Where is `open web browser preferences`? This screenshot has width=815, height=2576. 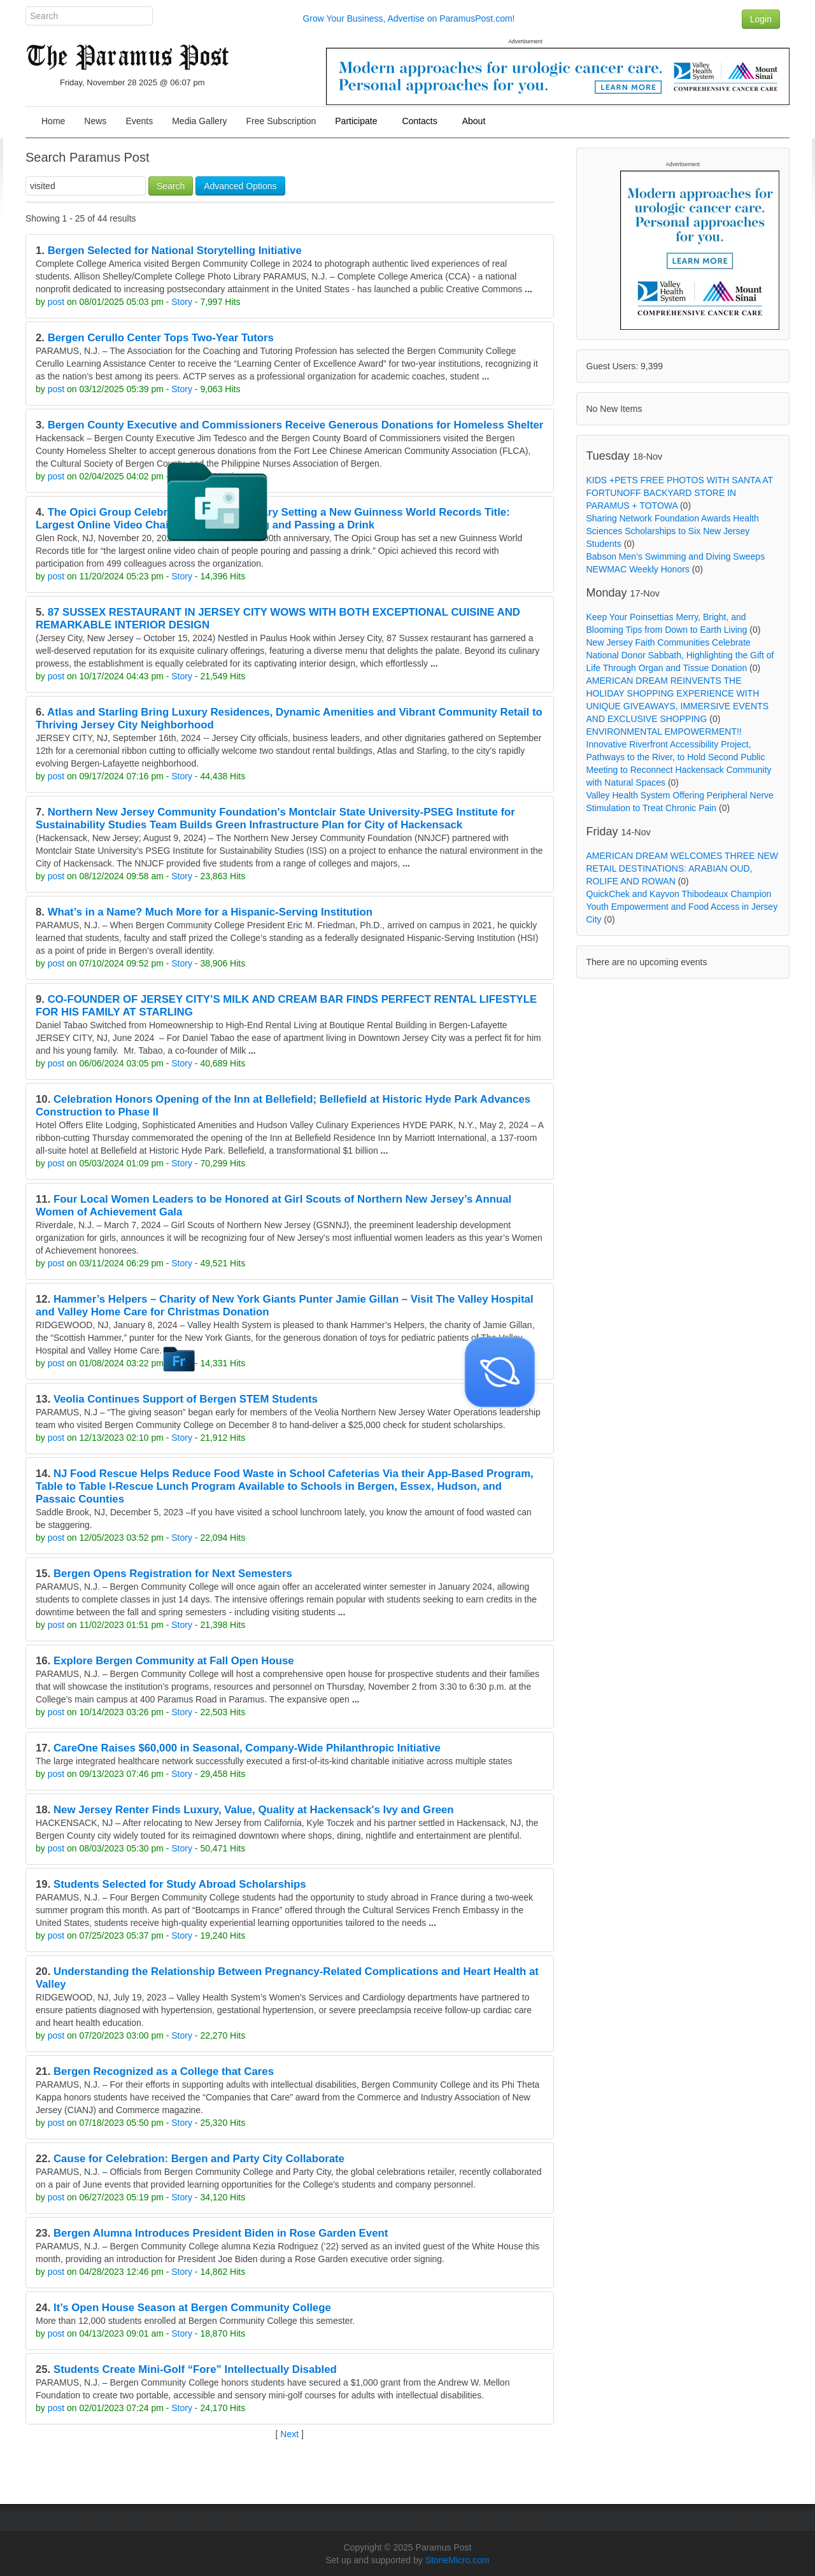 open web browser preferences is located at coordinates (500, 1373).